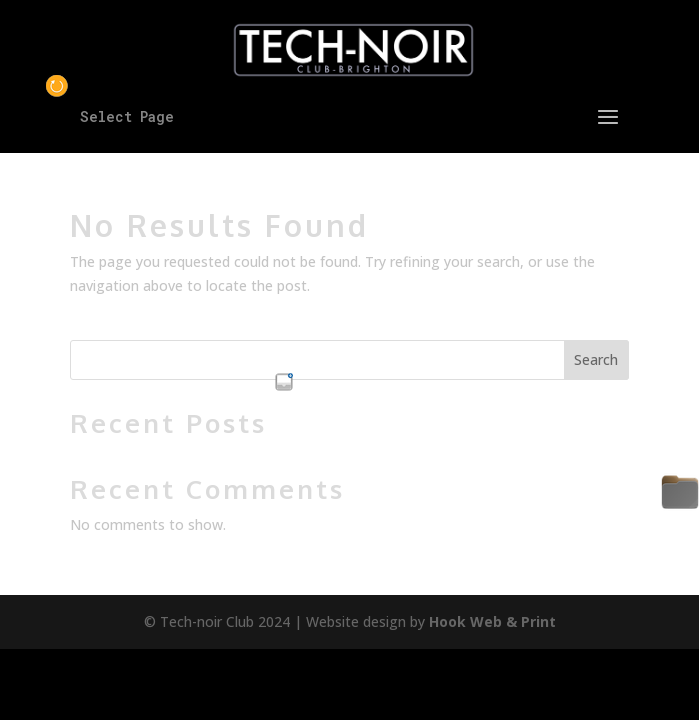 The height and width of the screenshot is (720, 699). I want to click on access your email inbox, so click(284, 382).